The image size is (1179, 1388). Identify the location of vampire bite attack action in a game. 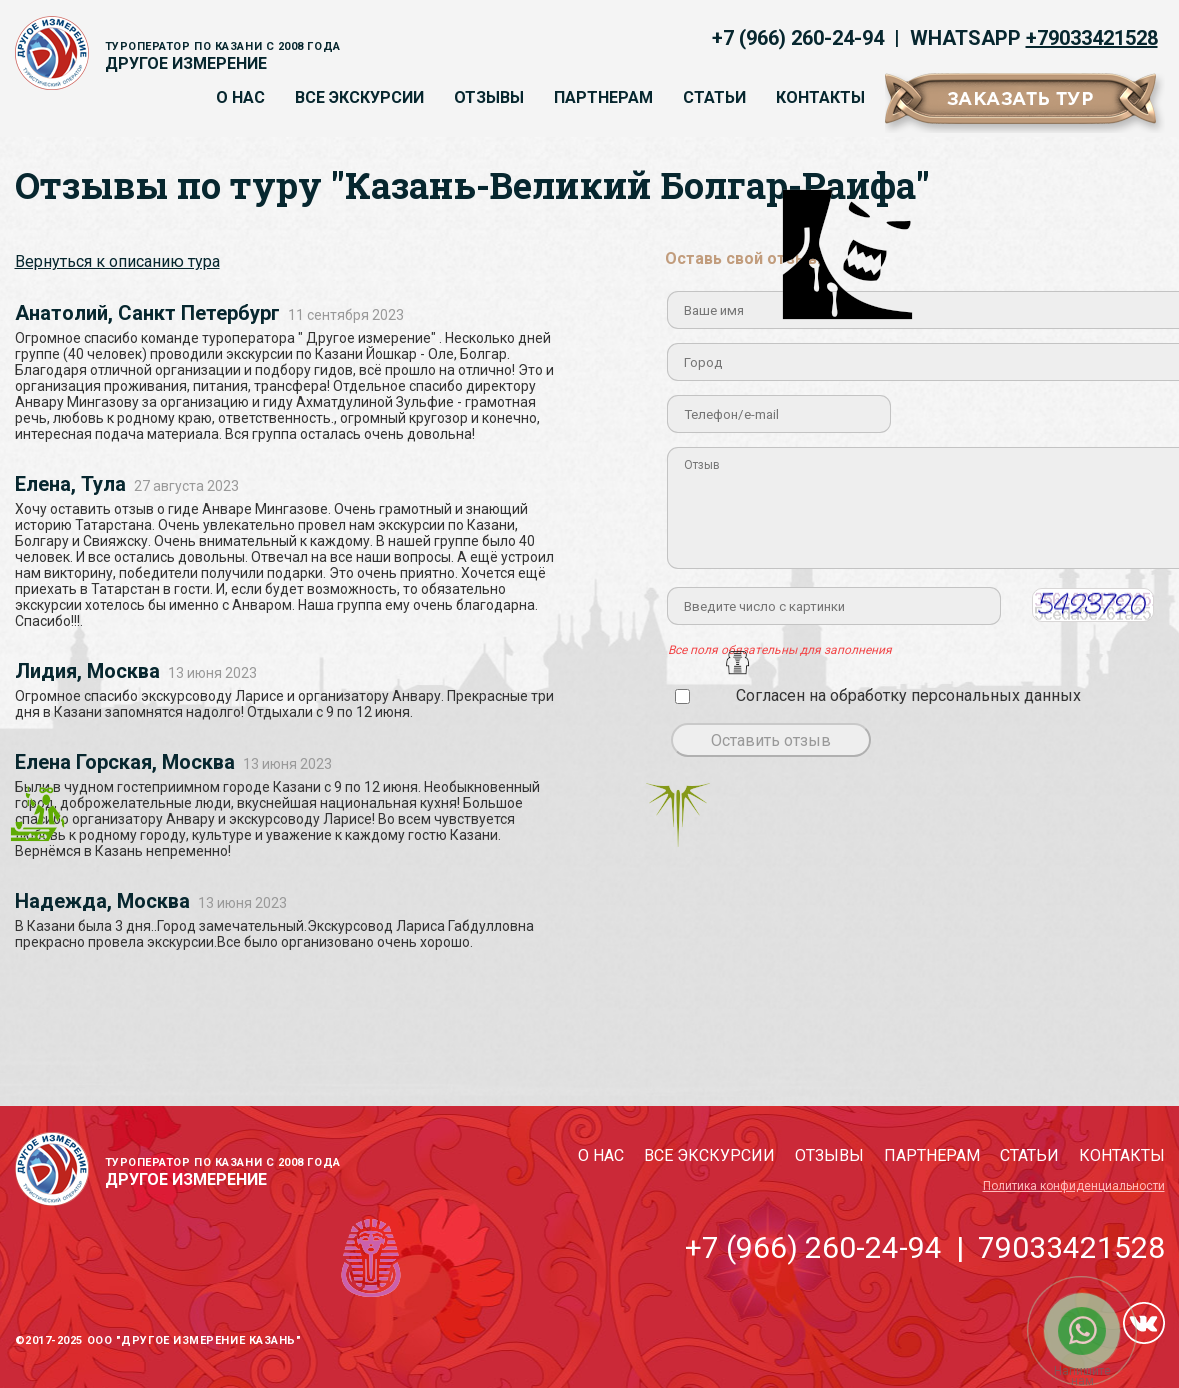
(847, 254).